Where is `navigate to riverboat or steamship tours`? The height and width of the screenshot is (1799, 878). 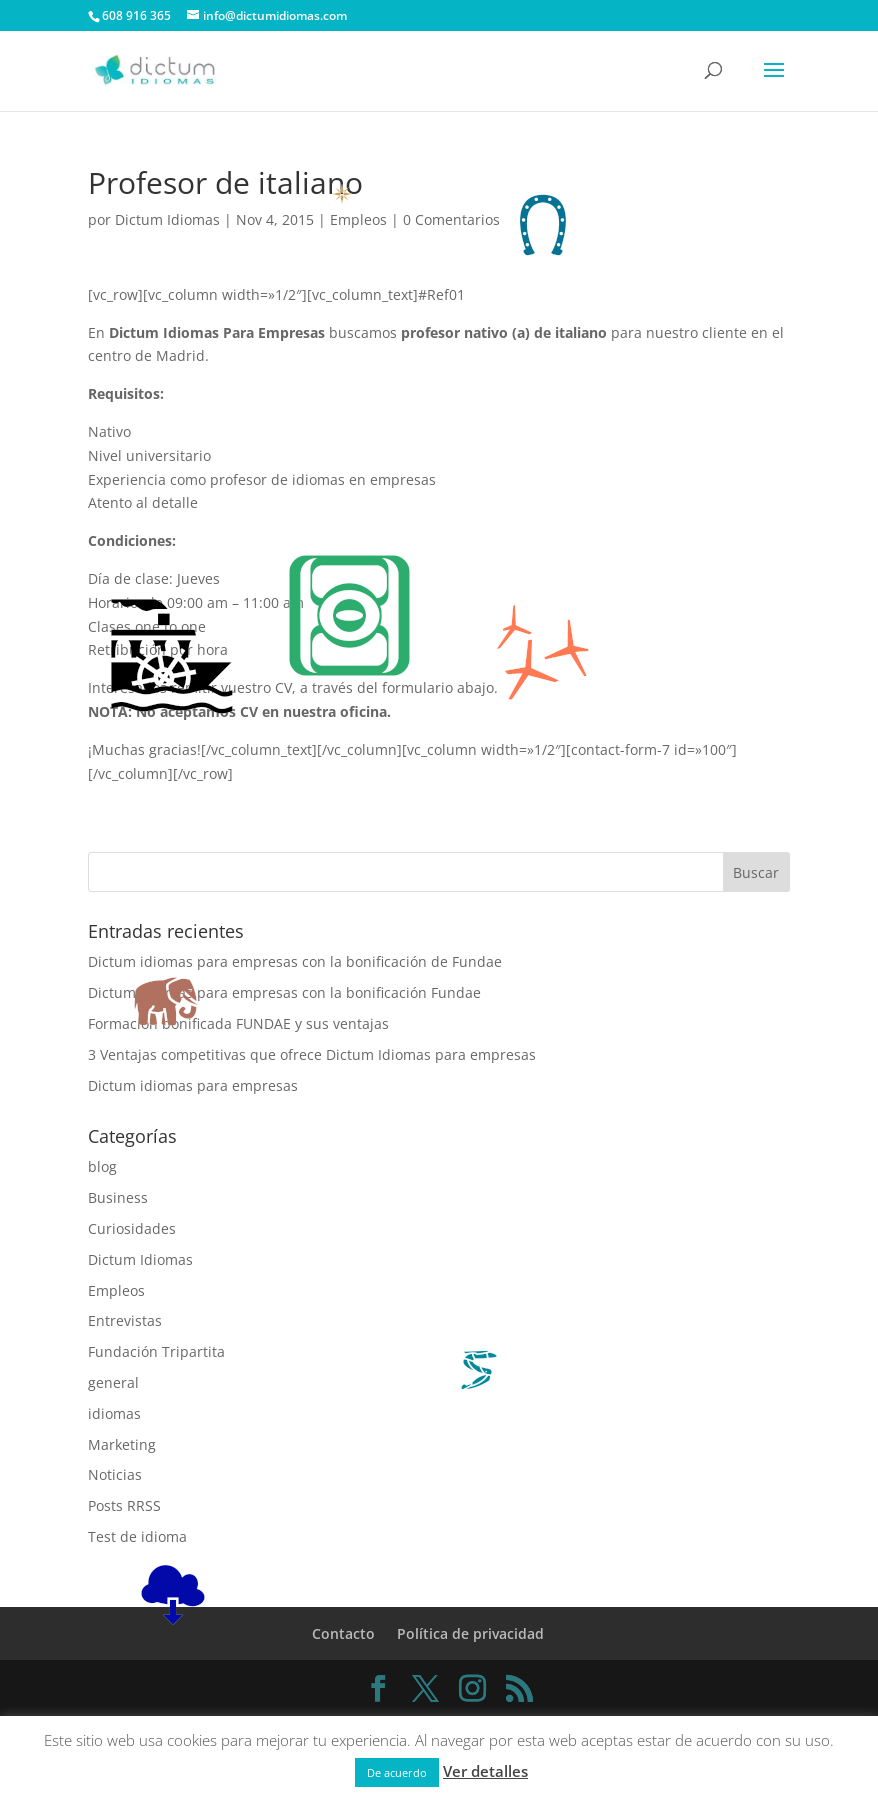 navigate to riverboat or steamship tours is located at coordinates (172, 660).